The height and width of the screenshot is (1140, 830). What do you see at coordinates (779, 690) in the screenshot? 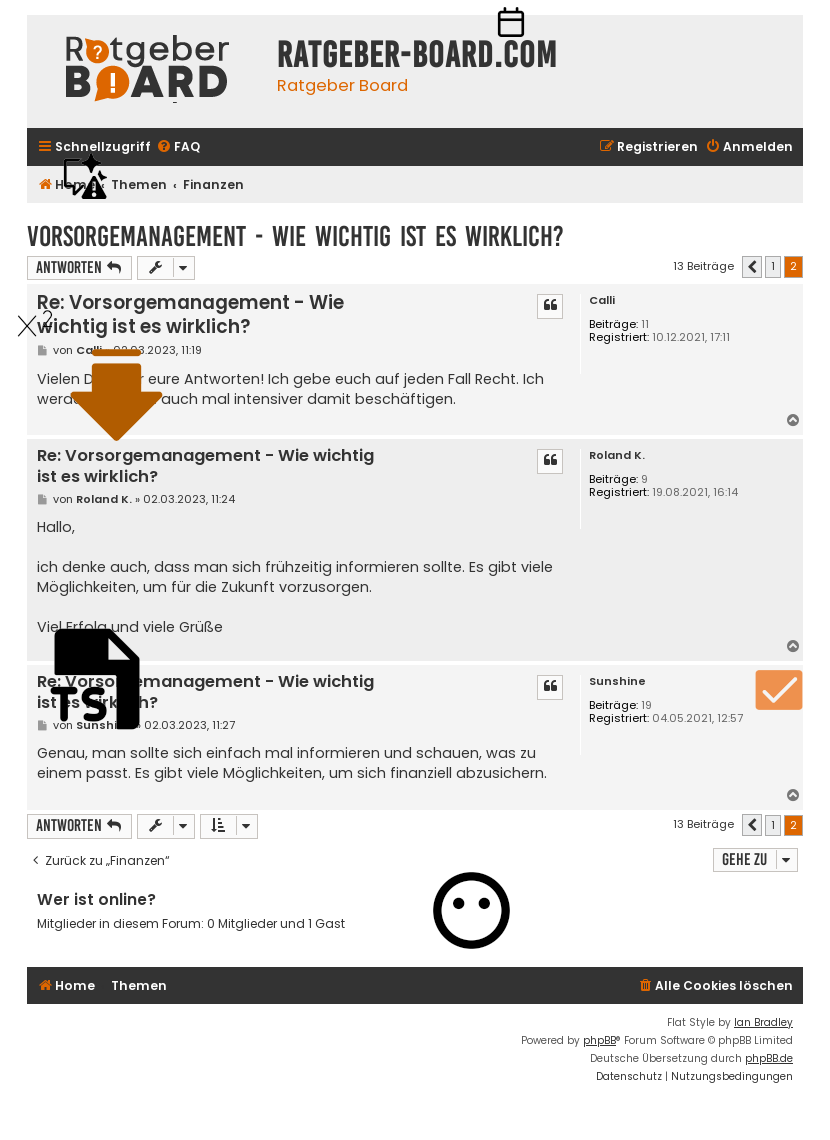
I see `confirm or submit an action` at bounding box center [779, 690].